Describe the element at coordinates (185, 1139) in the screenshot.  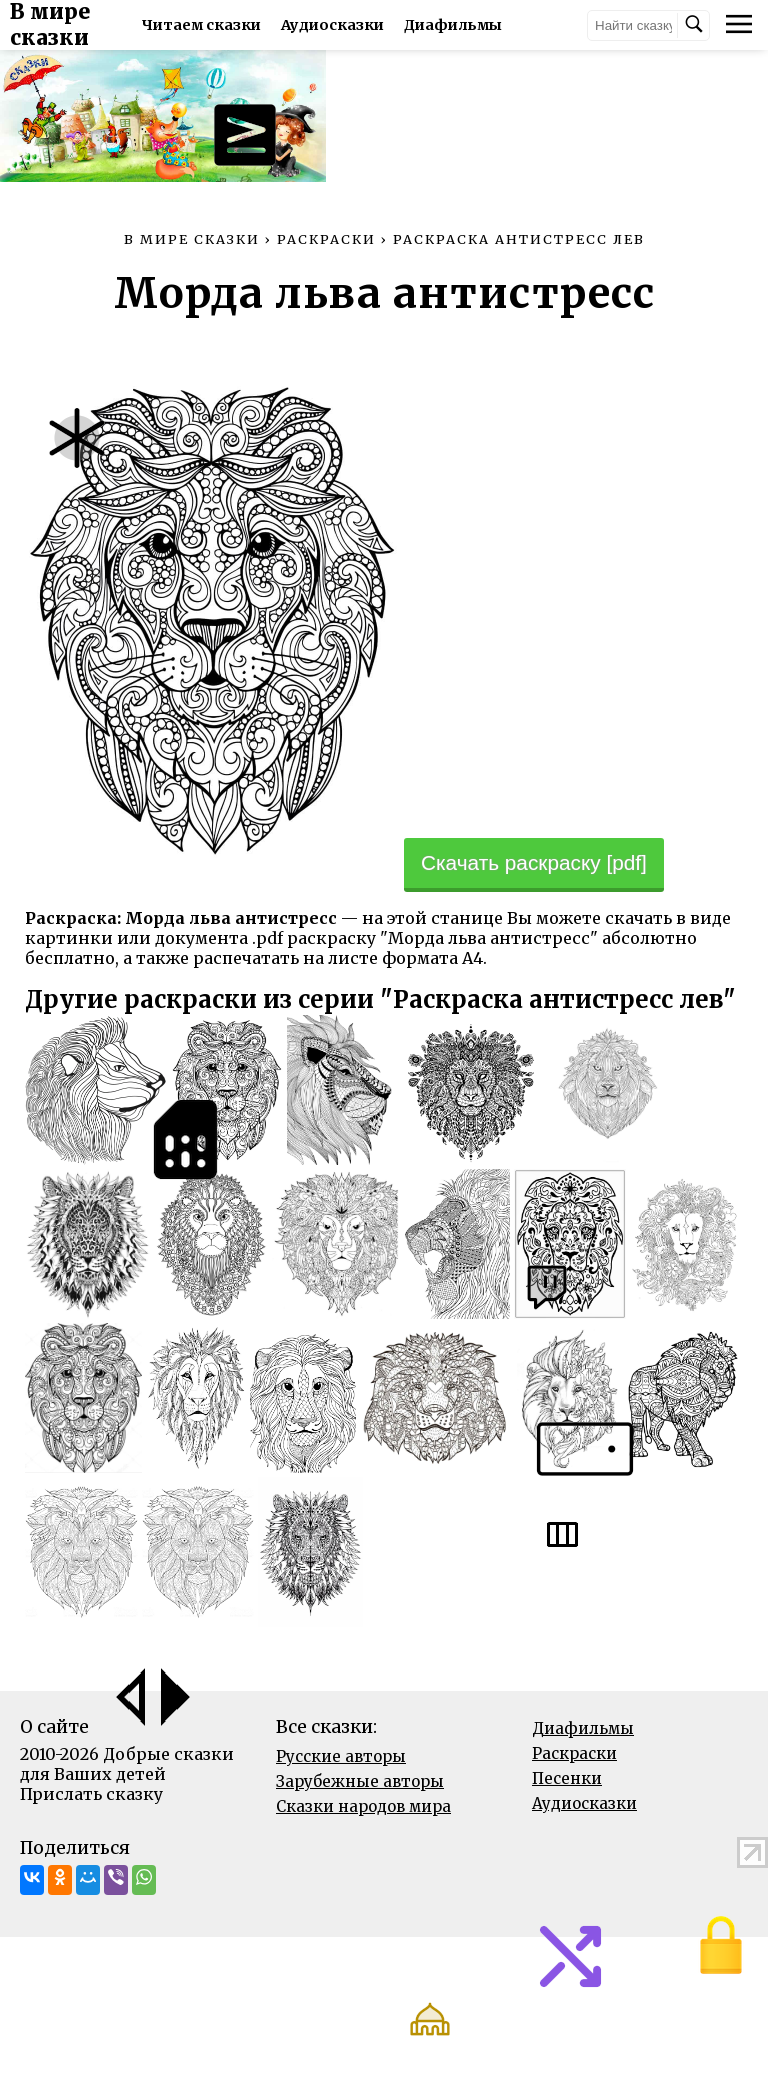
I see `manage sim card settings` at that location.